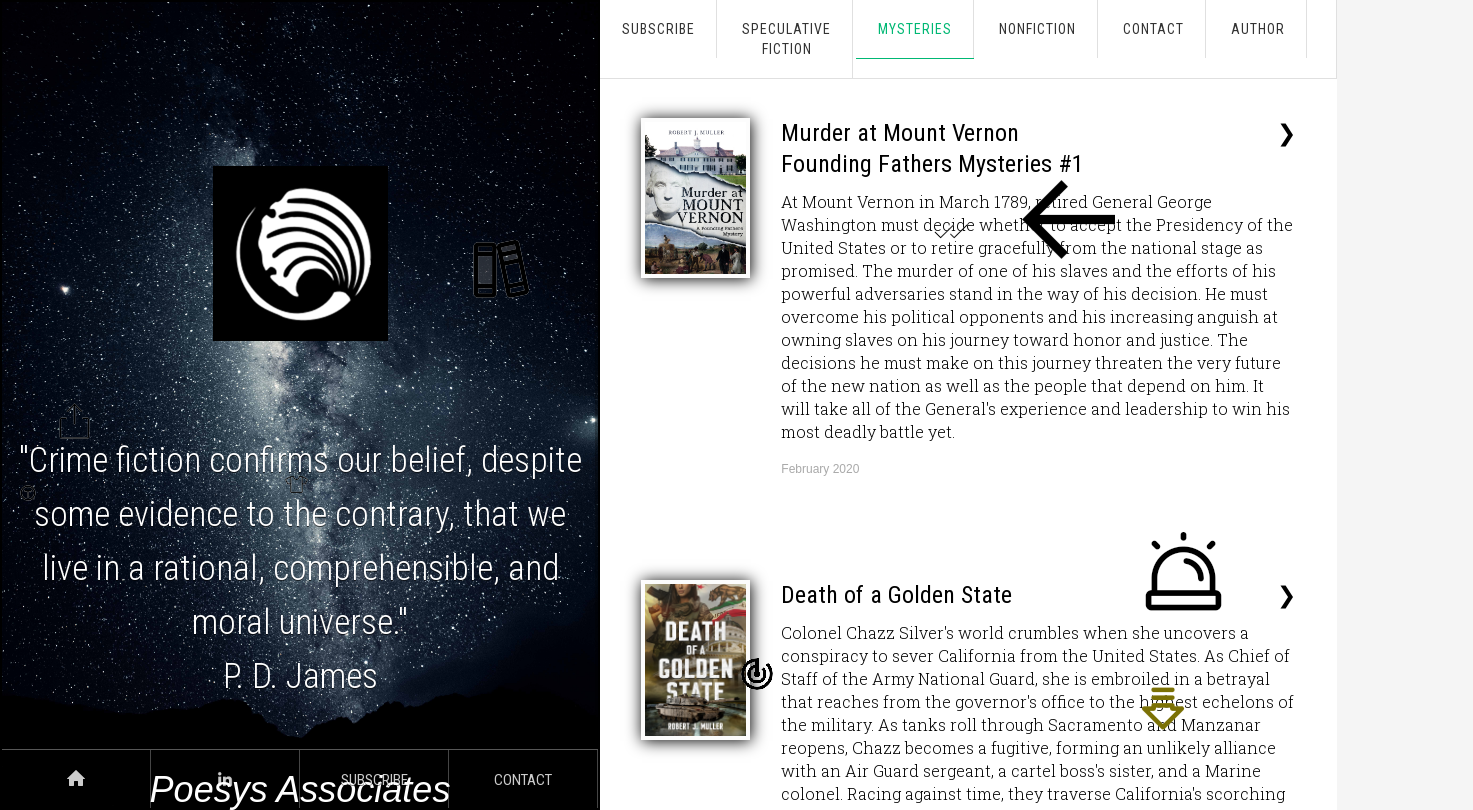 This screenshot has height=810, width=1473. I want to click on track changes or revisions in a document, so click(757, 674).